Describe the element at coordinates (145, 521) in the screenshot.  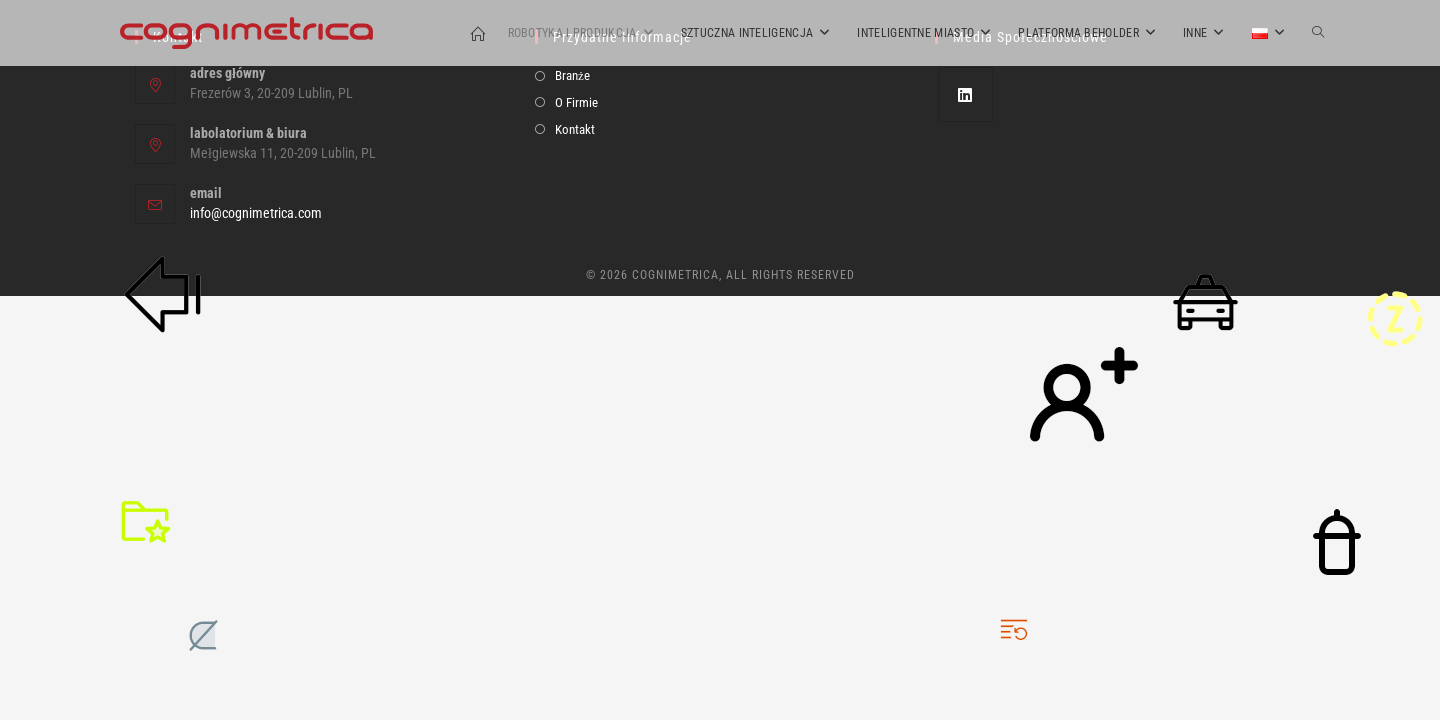
I see `access your starred or favorite folder` at that location.